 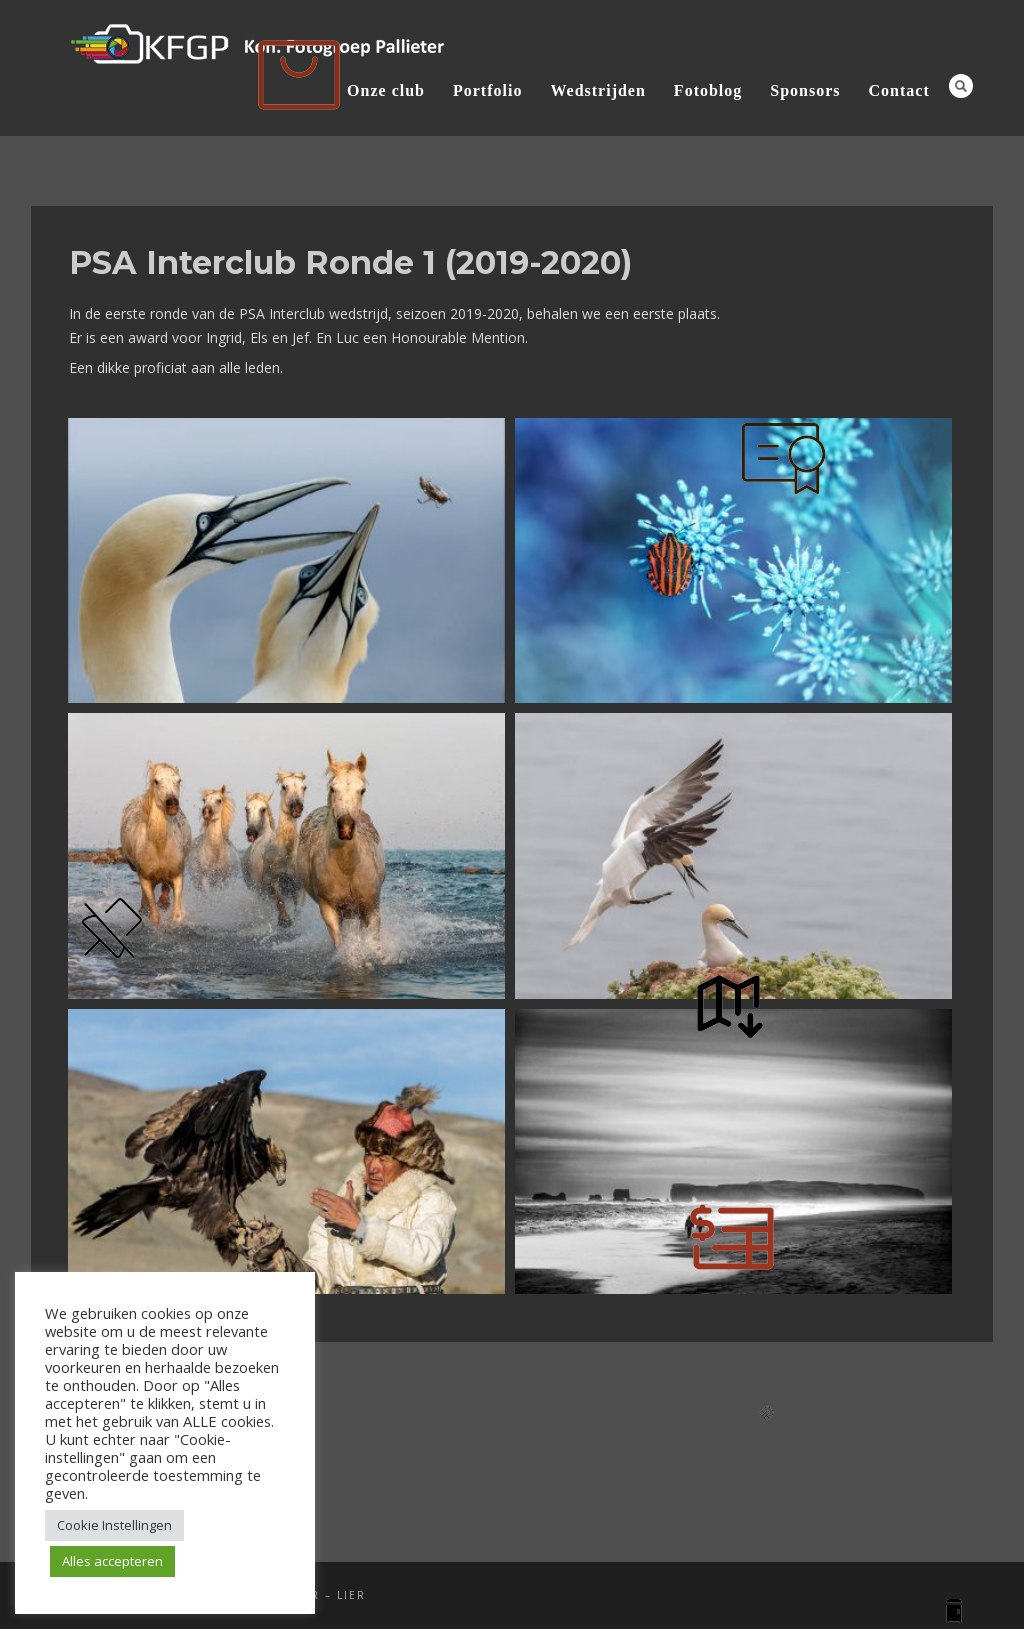 What do you see at coordinates (954, 1611) in the screenshot?
I see `locate nearby portable restrooms` at bounding box center [954, 1611].